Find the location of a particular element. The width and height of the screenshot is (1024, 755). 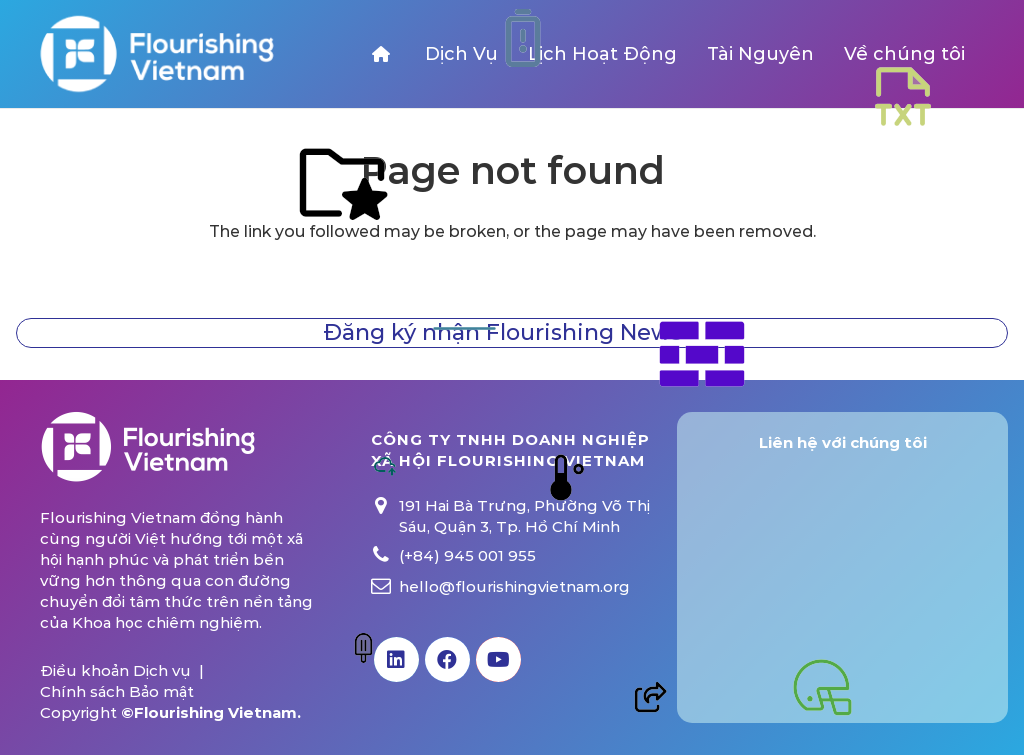

share this content externally is located at coordinates (650, 697).